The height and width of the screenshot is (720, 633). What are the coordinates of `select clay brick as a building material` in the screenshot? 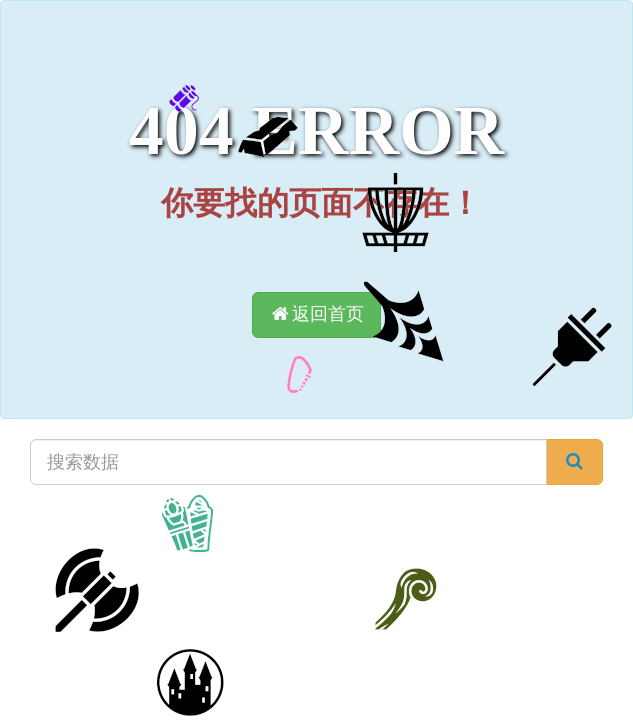 It's located at (268, 137).